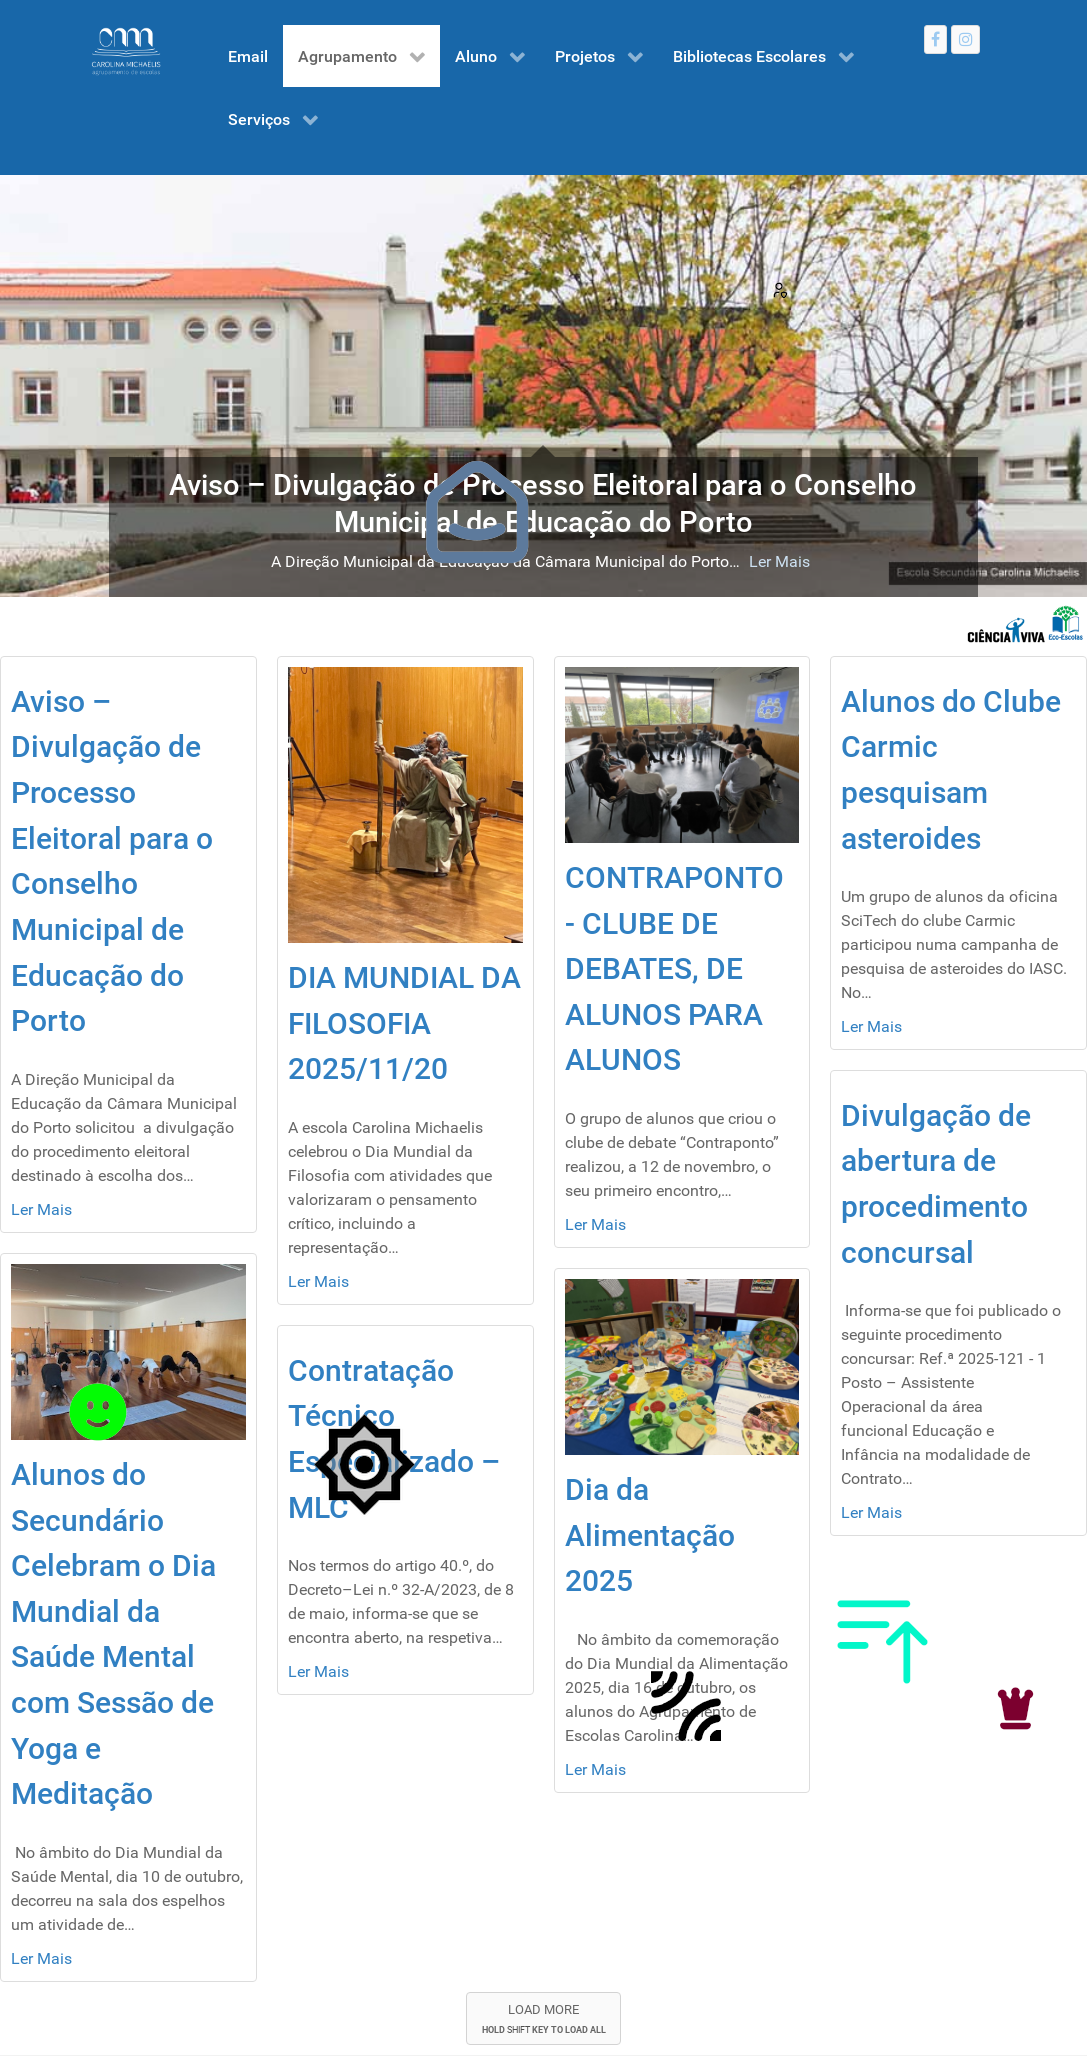 The image size is (1087, 2056). What do you see at coordinates (686, 1706) in the screenshot?
I see `enable light leak or lens flare effect` at bounding box center [686, 1706].